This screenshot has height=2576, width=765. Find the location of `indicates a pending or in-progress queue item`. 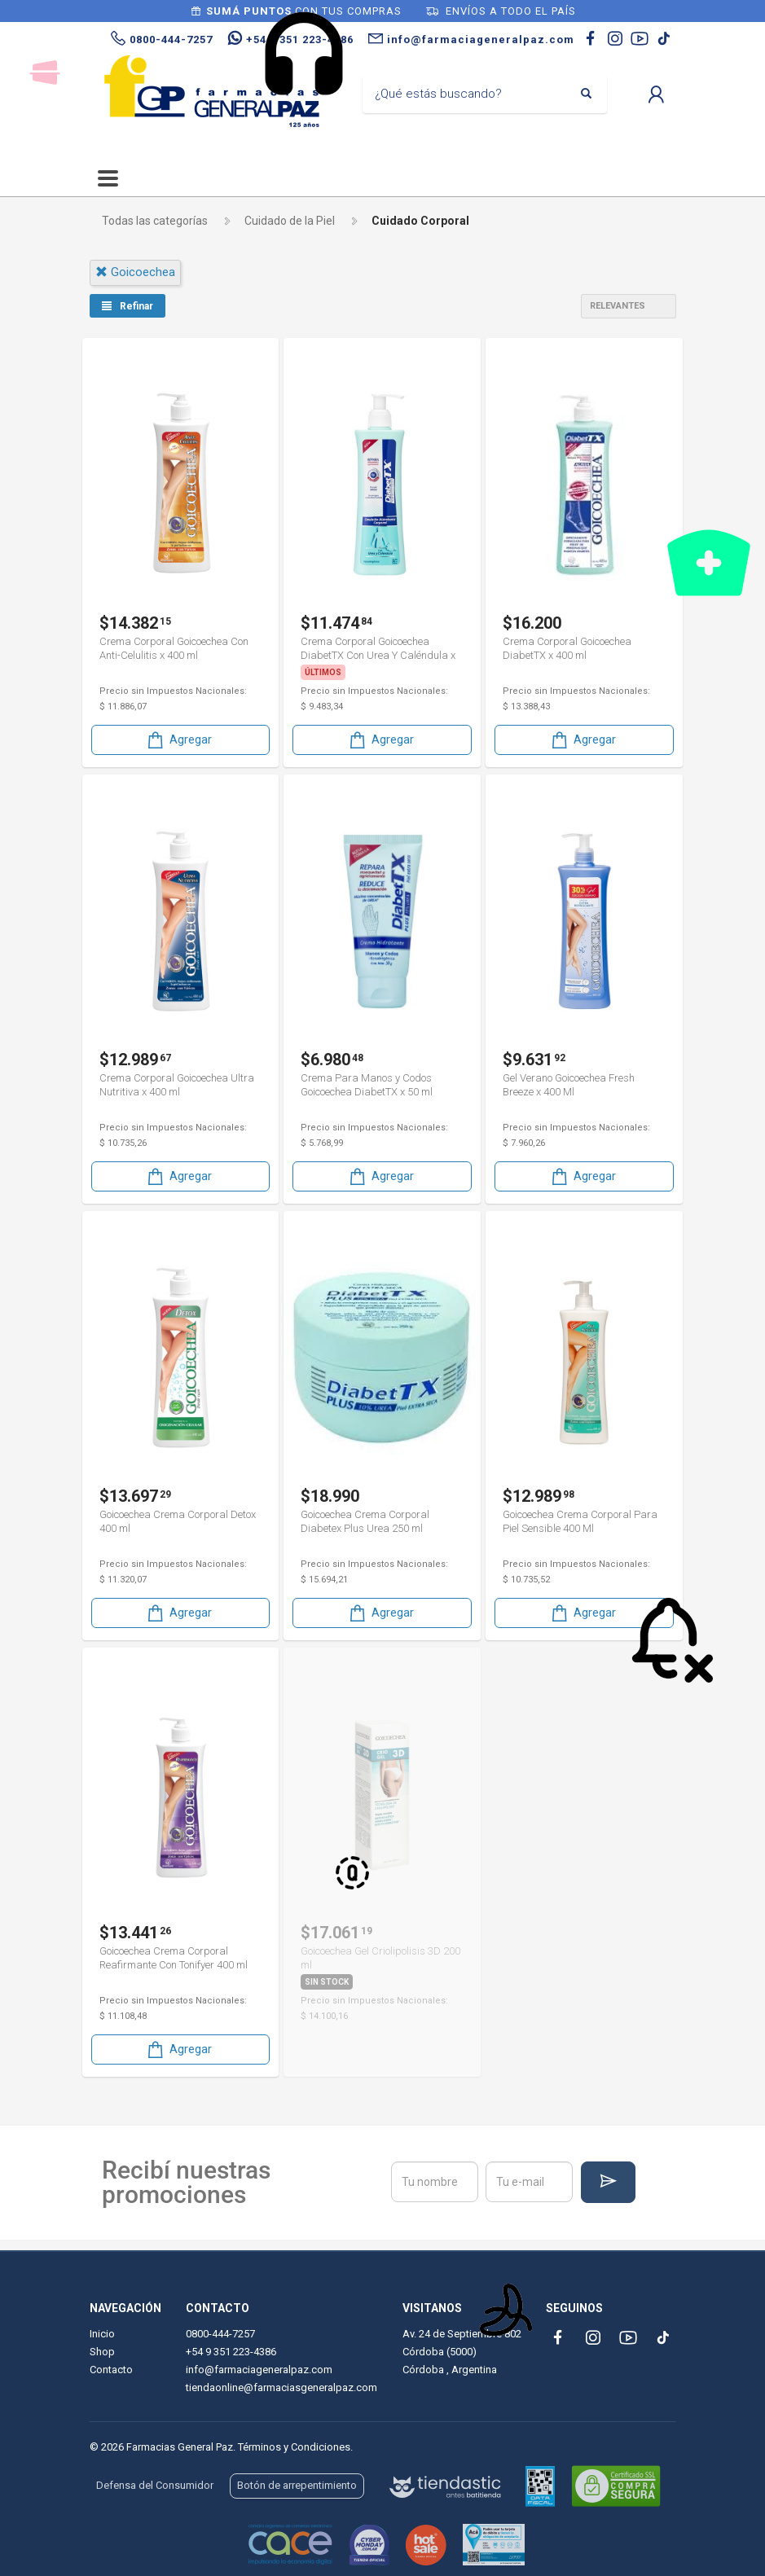

indicates a pending or in-progress queue item is located at coordinates (352, 1872).